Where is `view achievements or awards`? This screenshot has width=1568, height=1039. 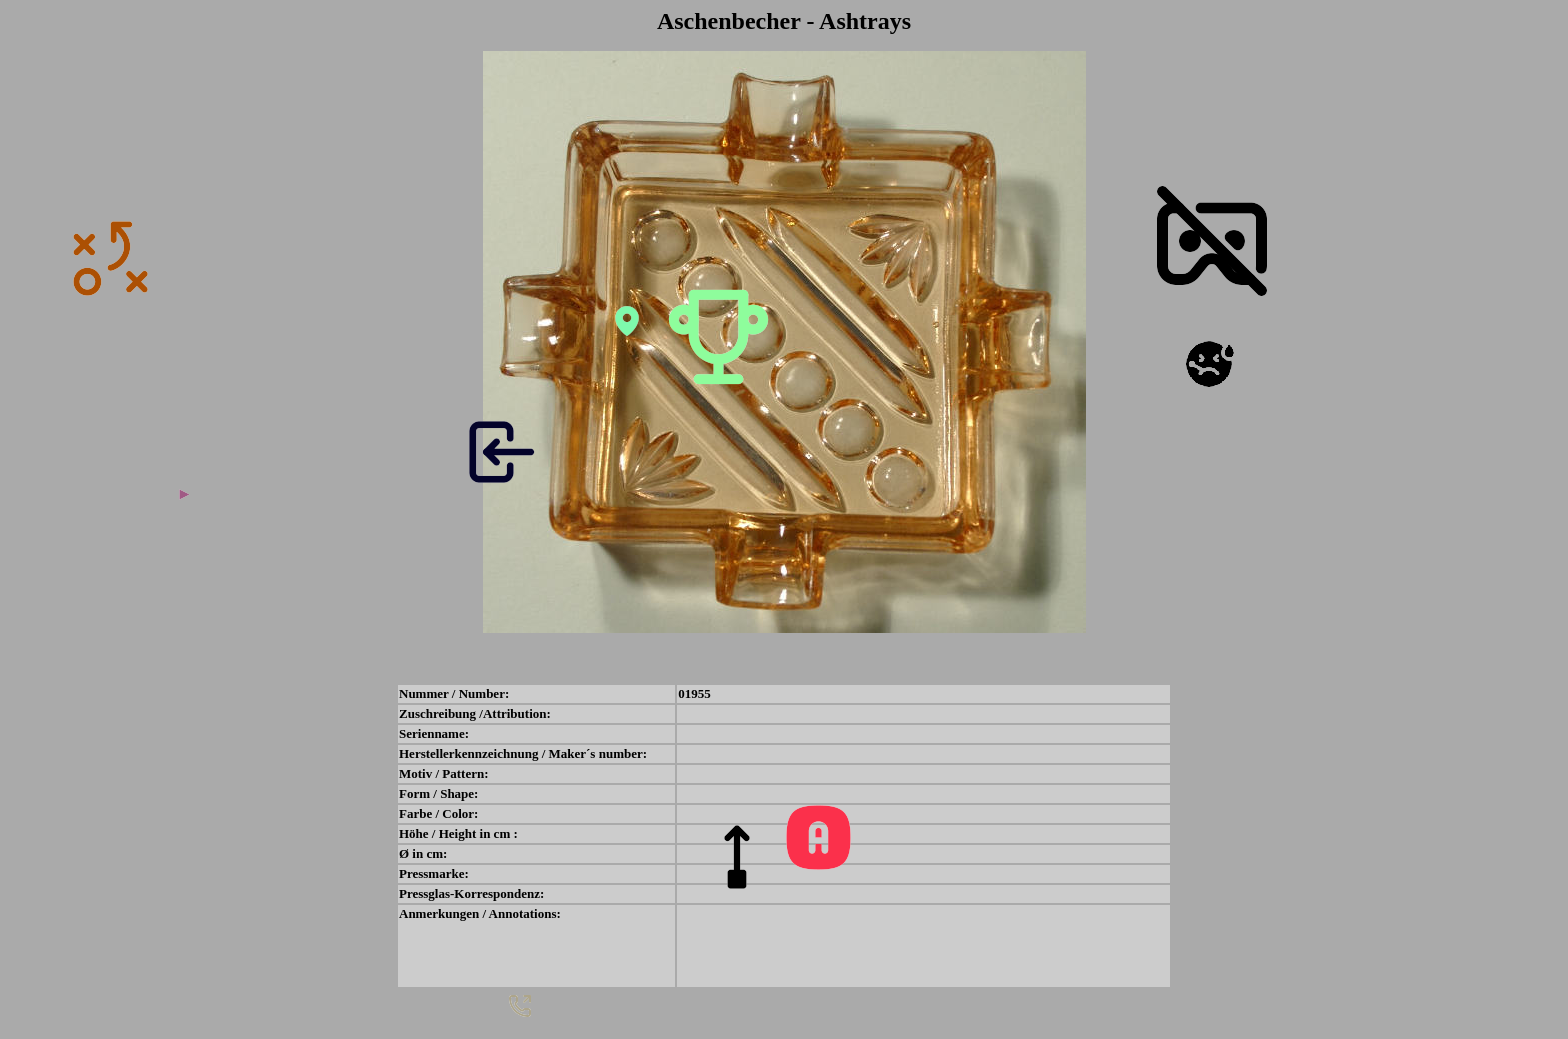
view achievements or awards is located at coordinates (718, 334).